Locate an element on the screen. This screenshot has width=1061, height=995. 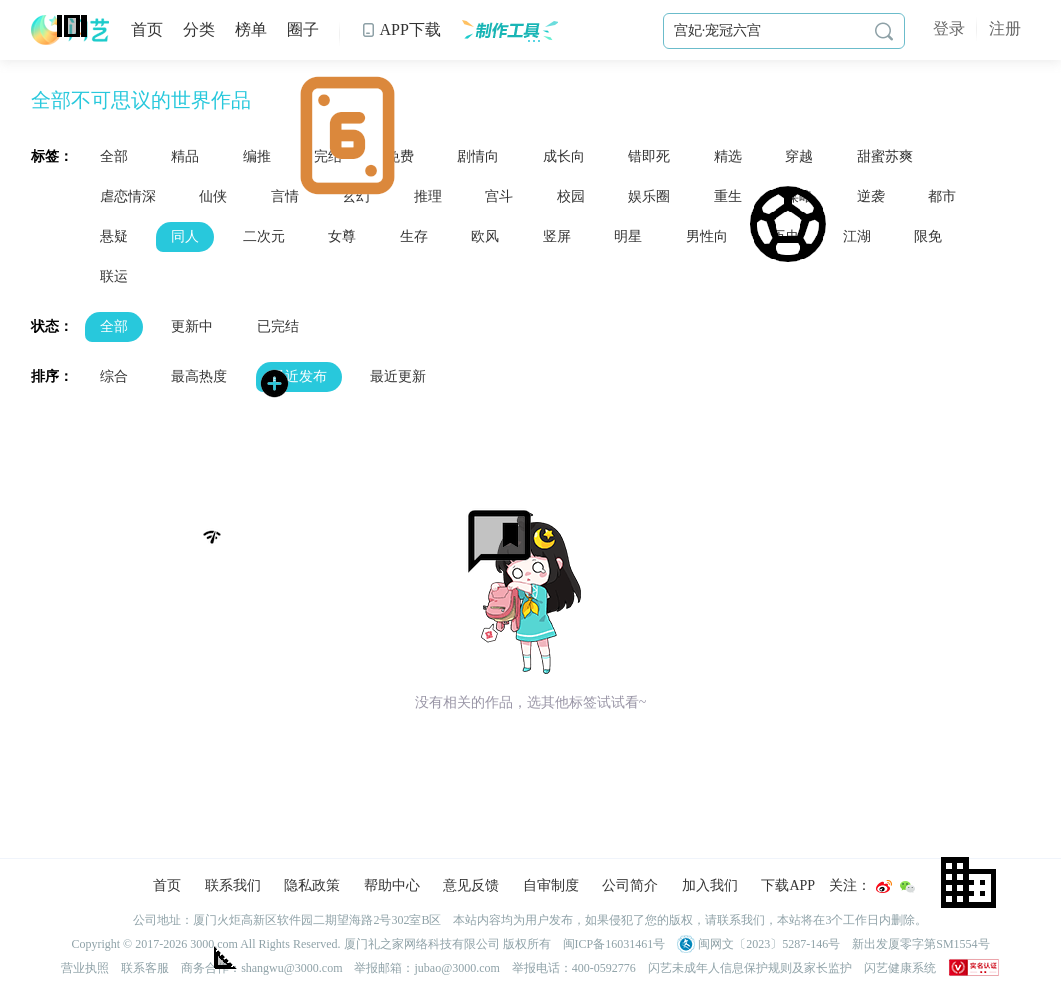
switch to array or column view layout is located at coordinates (71, 27).